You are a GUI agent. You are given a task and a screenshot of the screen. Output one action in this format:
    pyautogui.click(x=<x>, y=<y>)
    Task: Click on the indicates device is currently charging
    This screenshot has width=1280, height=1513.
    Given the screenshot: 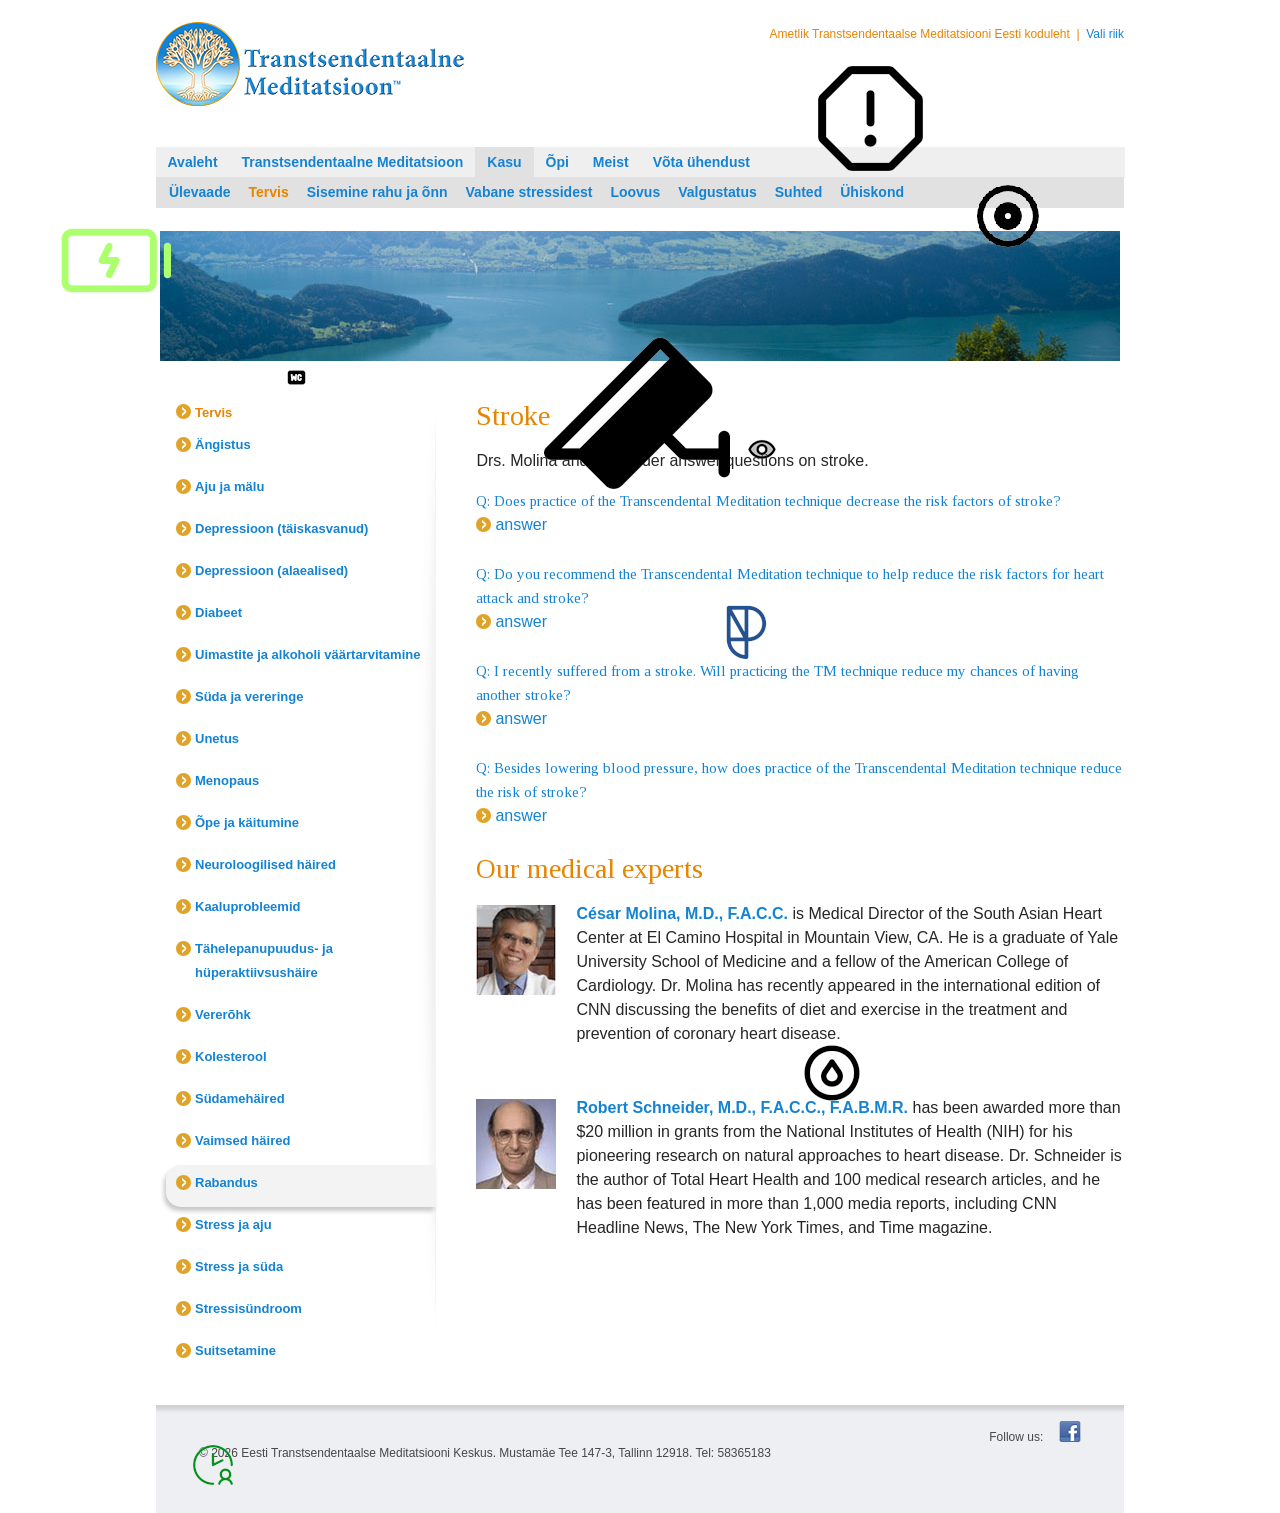 What is the action you would take?
    pyautogui.click(x=114, y=260)
    